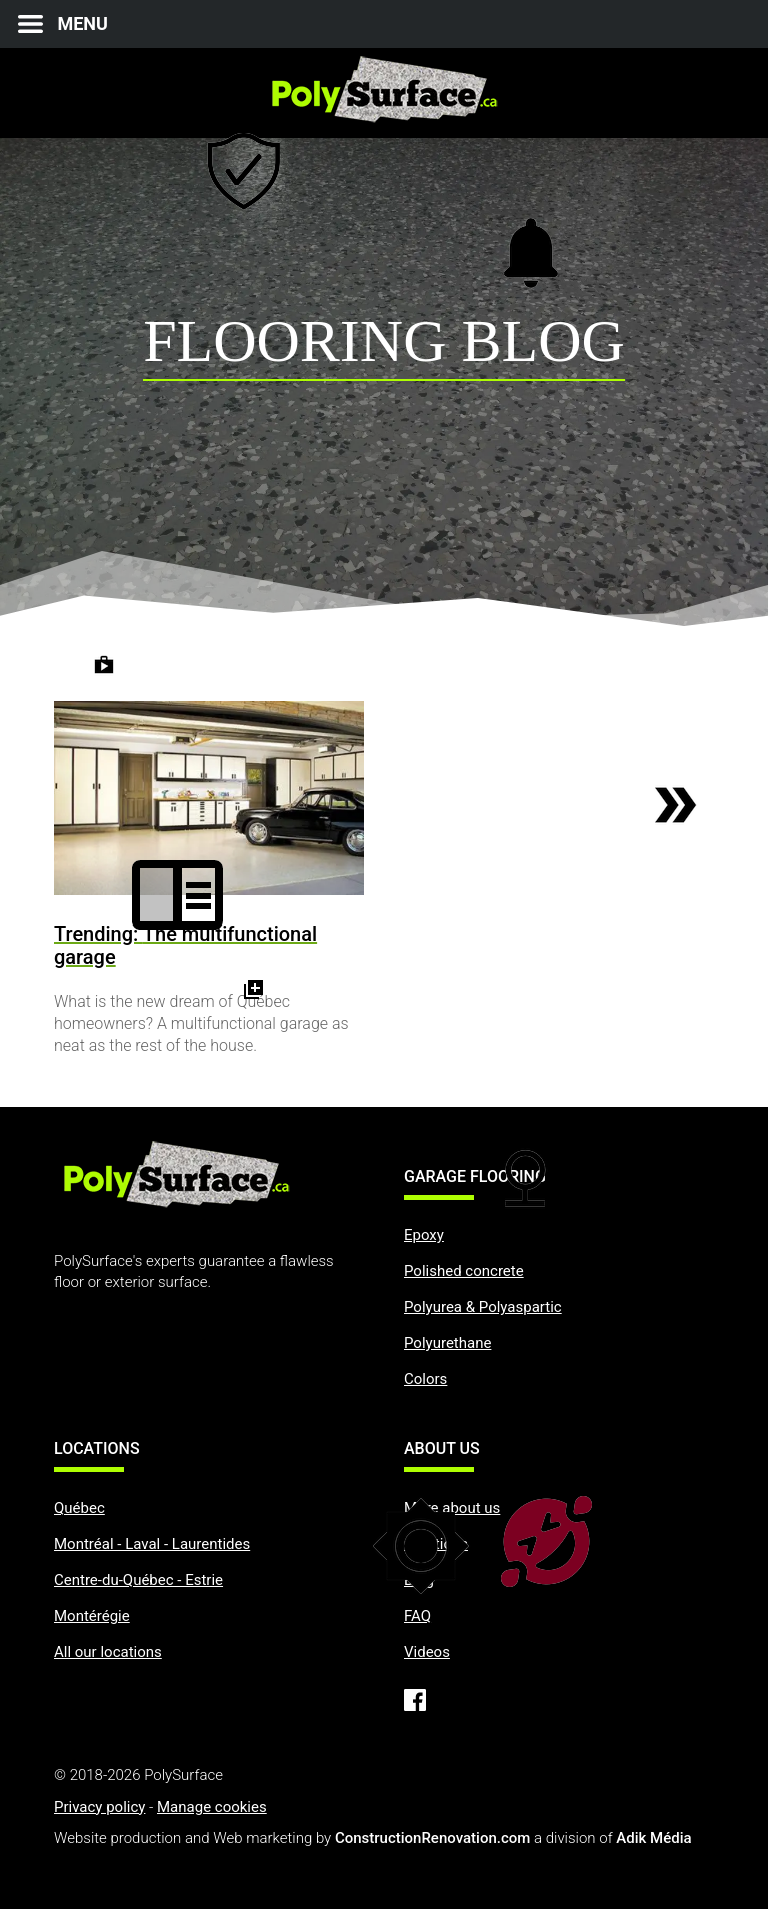 Image resolution: width=768 pixels, height=1909 pixels. Describe the element at coordinates (253, 989) in the screenshot. I see `add to queue` at that location.